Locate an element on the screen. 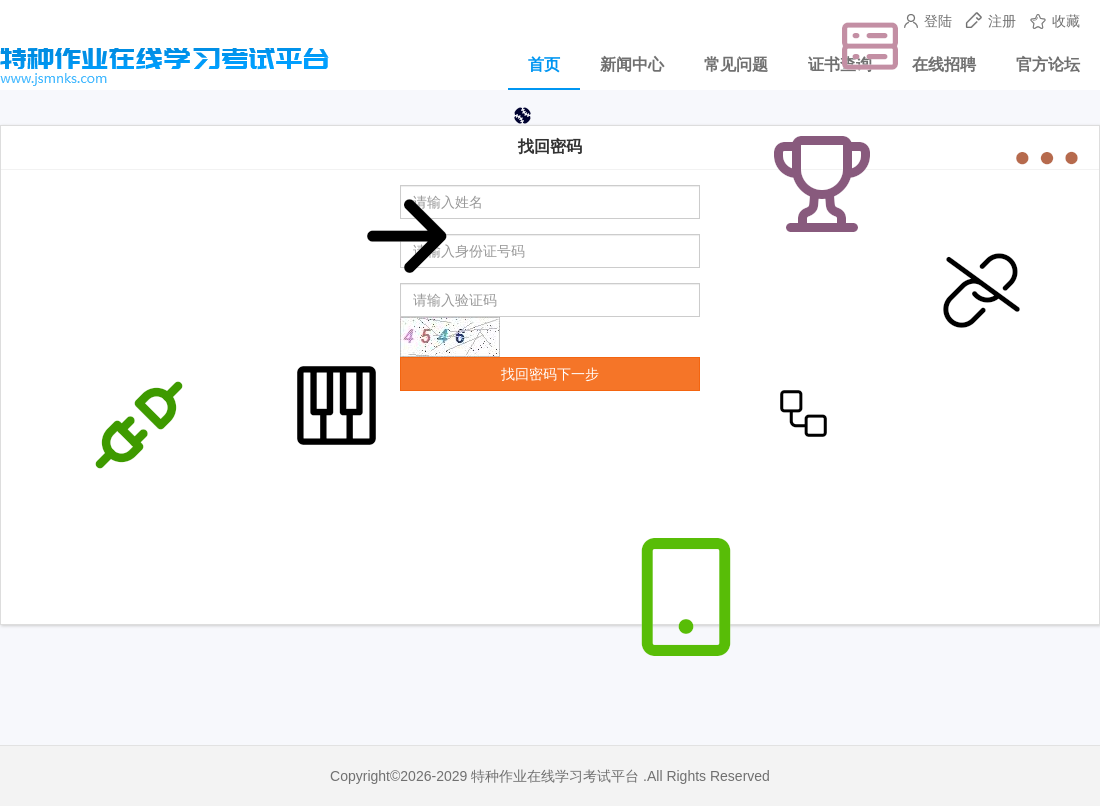 The height and width of the screenshot is (806, 1100). view achievements or awards is located at coordinates (822, 184).